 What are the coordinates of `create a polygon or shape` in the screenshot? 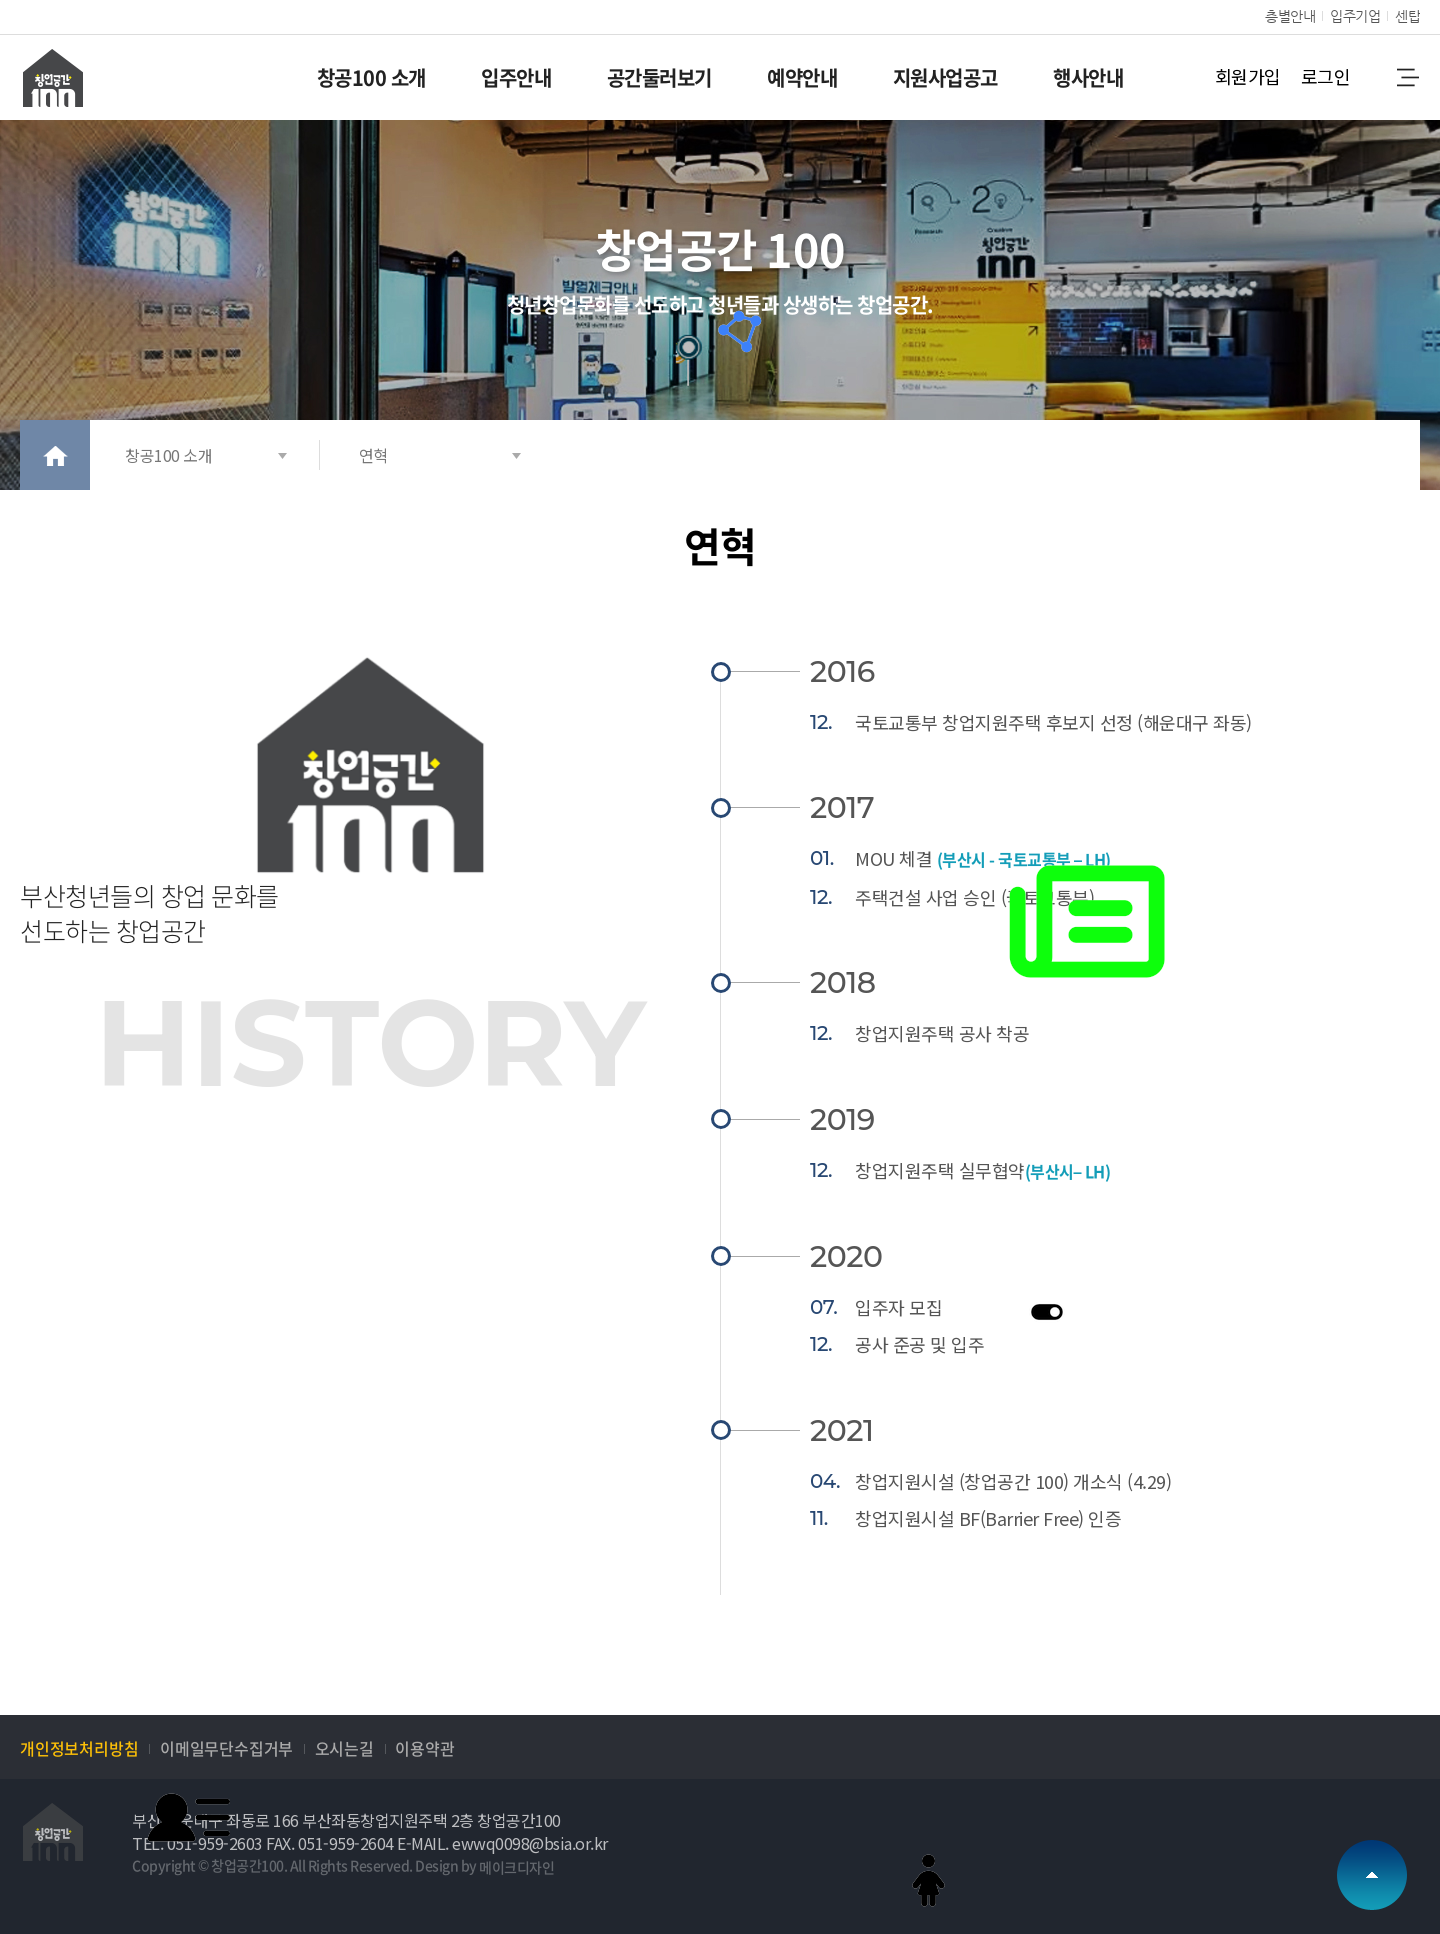 It's located at (740, 331).